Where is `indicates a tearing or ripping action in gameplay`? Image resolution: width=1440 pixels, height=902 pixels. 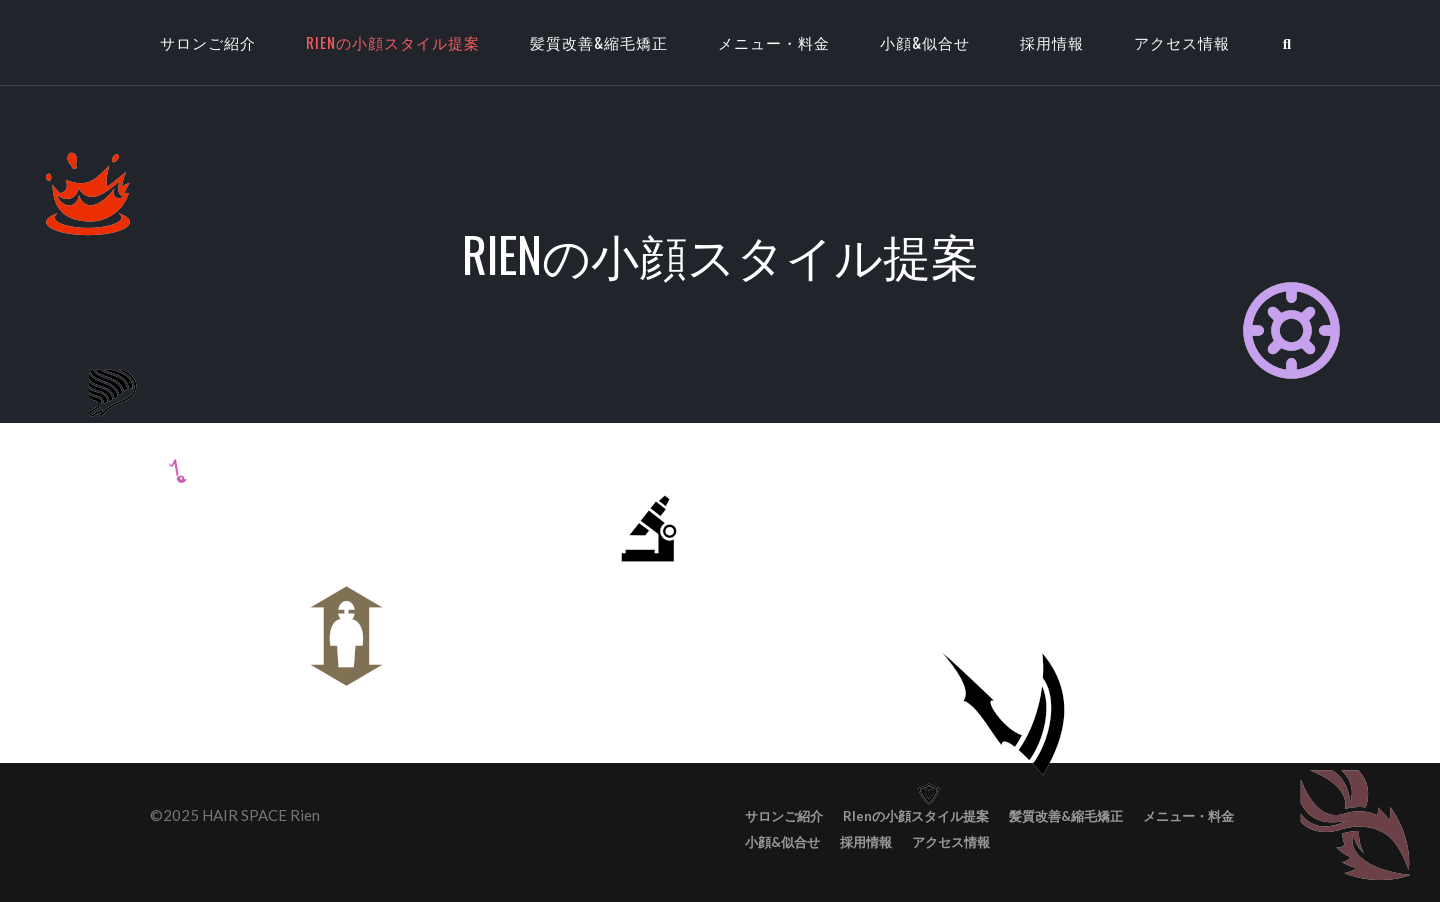 indicates a tearing or ripping action in gameplay is located at coordinates (1004, 714).